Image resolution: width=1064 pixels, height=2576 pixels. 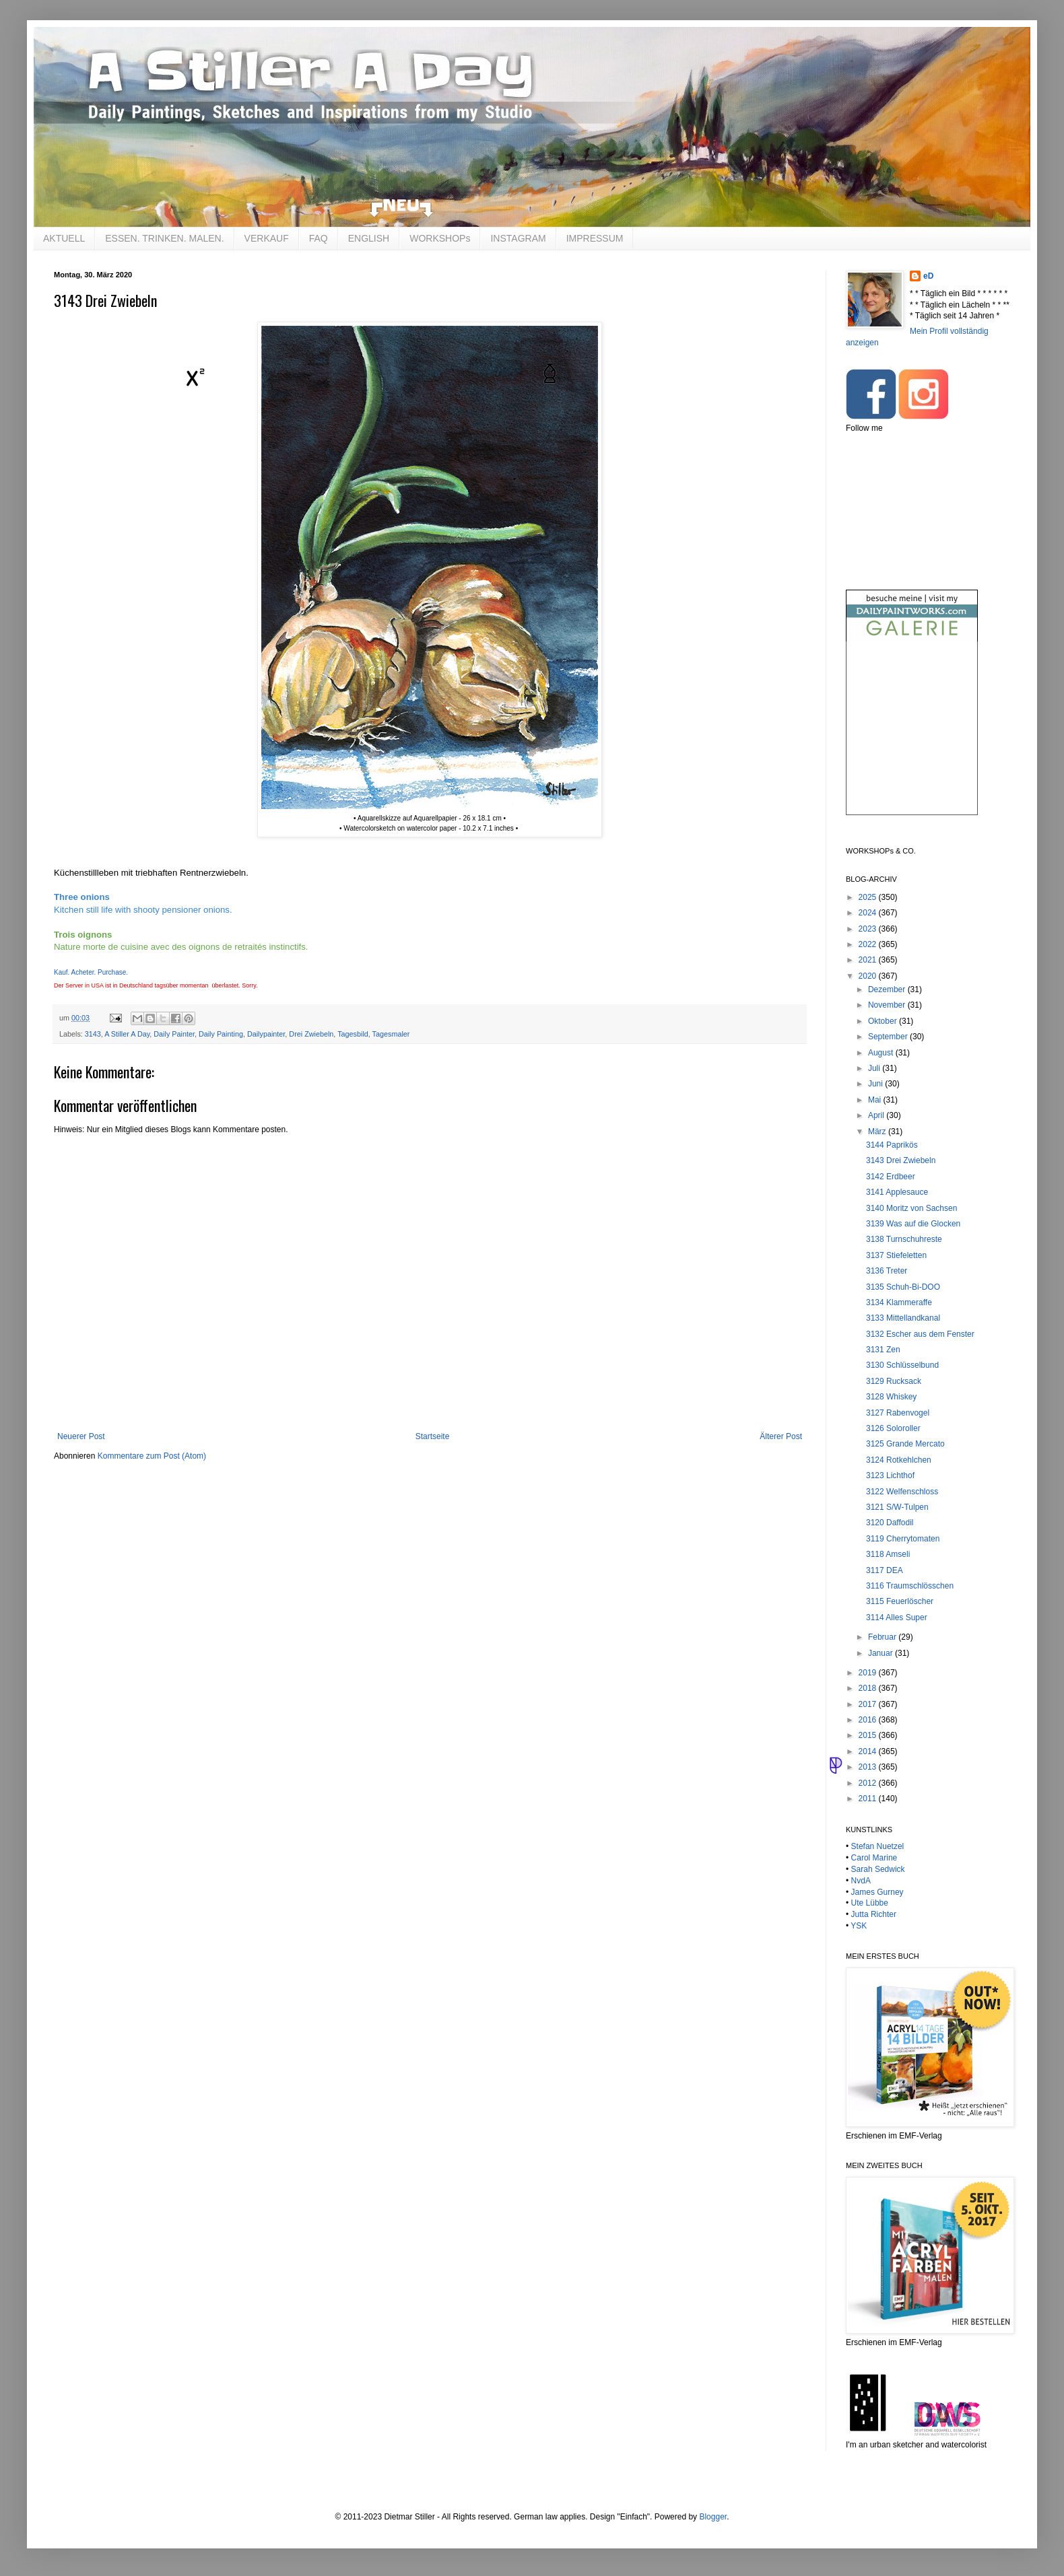 What do you see at coordinates (550, 373) in the screenshot?
I see `select the bishop piece in a chess game` at bounding box center [550, 373].